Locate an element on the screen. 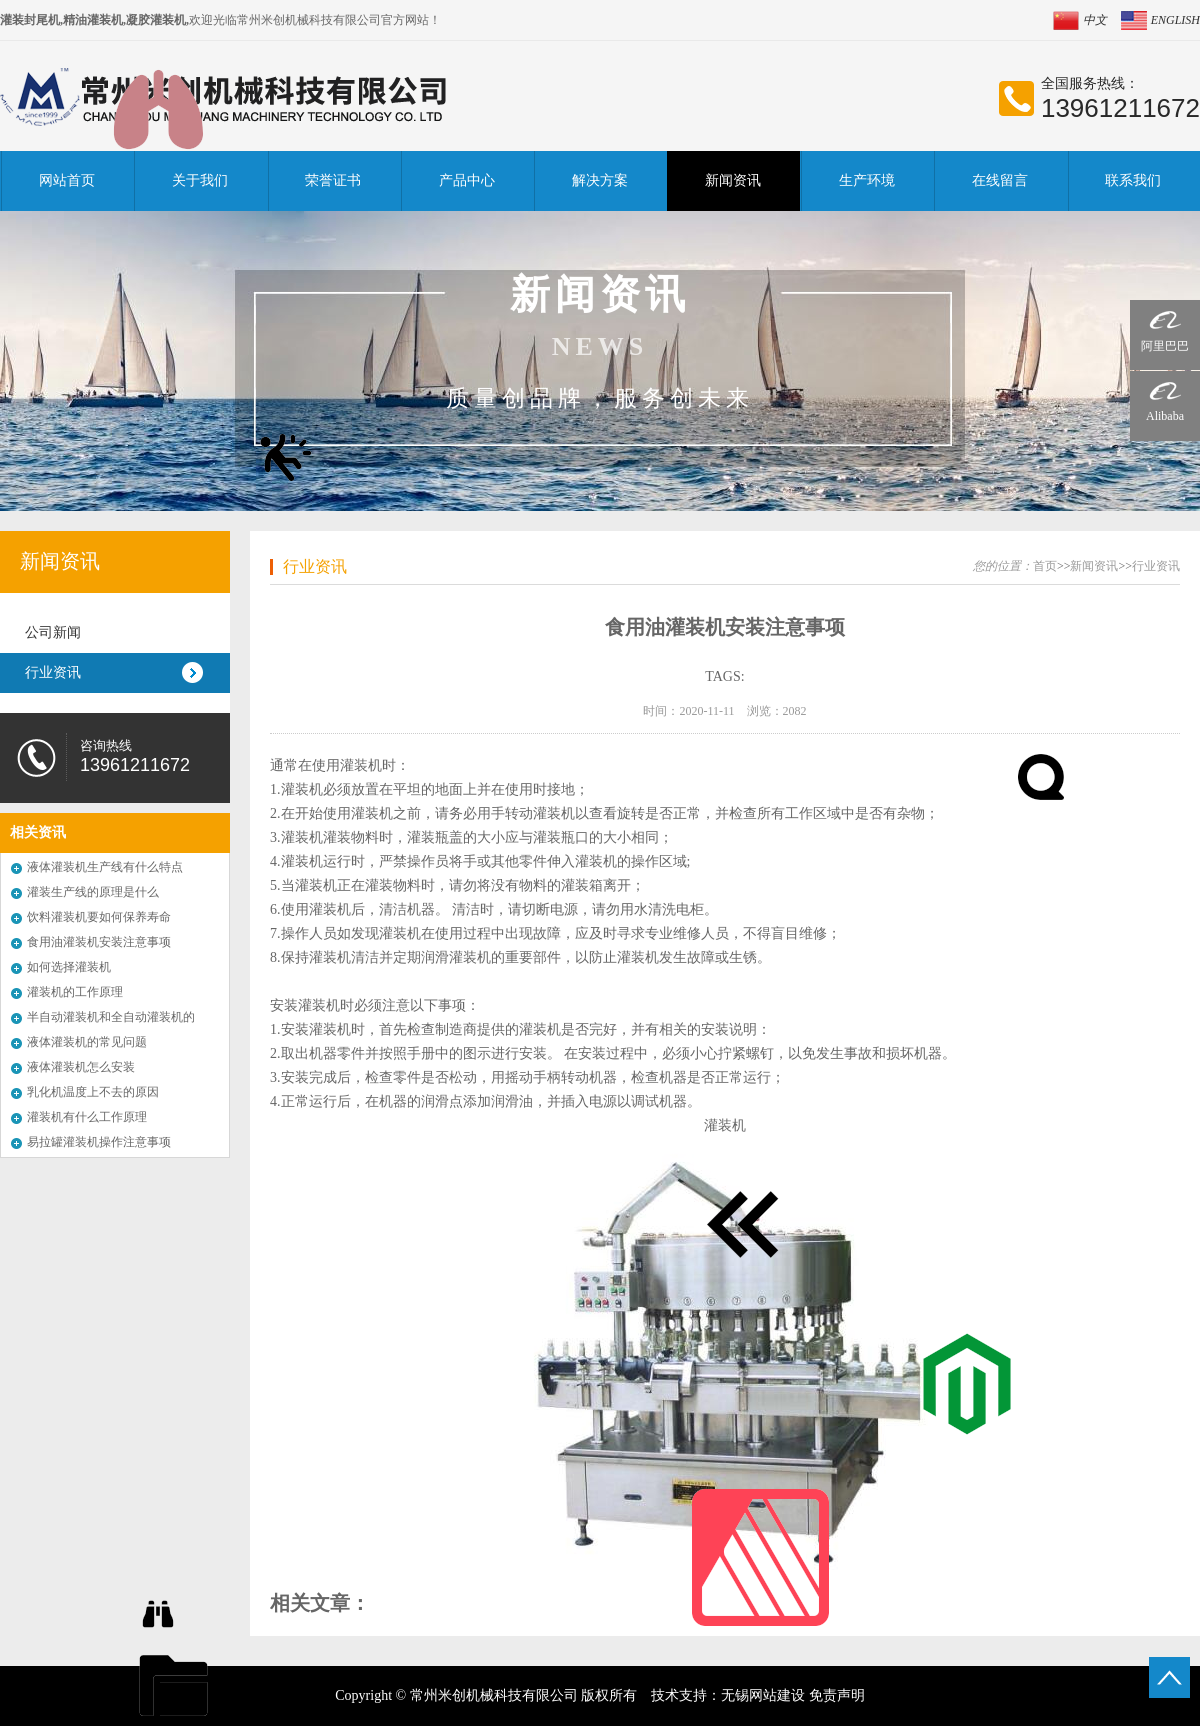 The image size is (1200, 1726). open Affinity Publisher application is located at coordinates (760, 1557).